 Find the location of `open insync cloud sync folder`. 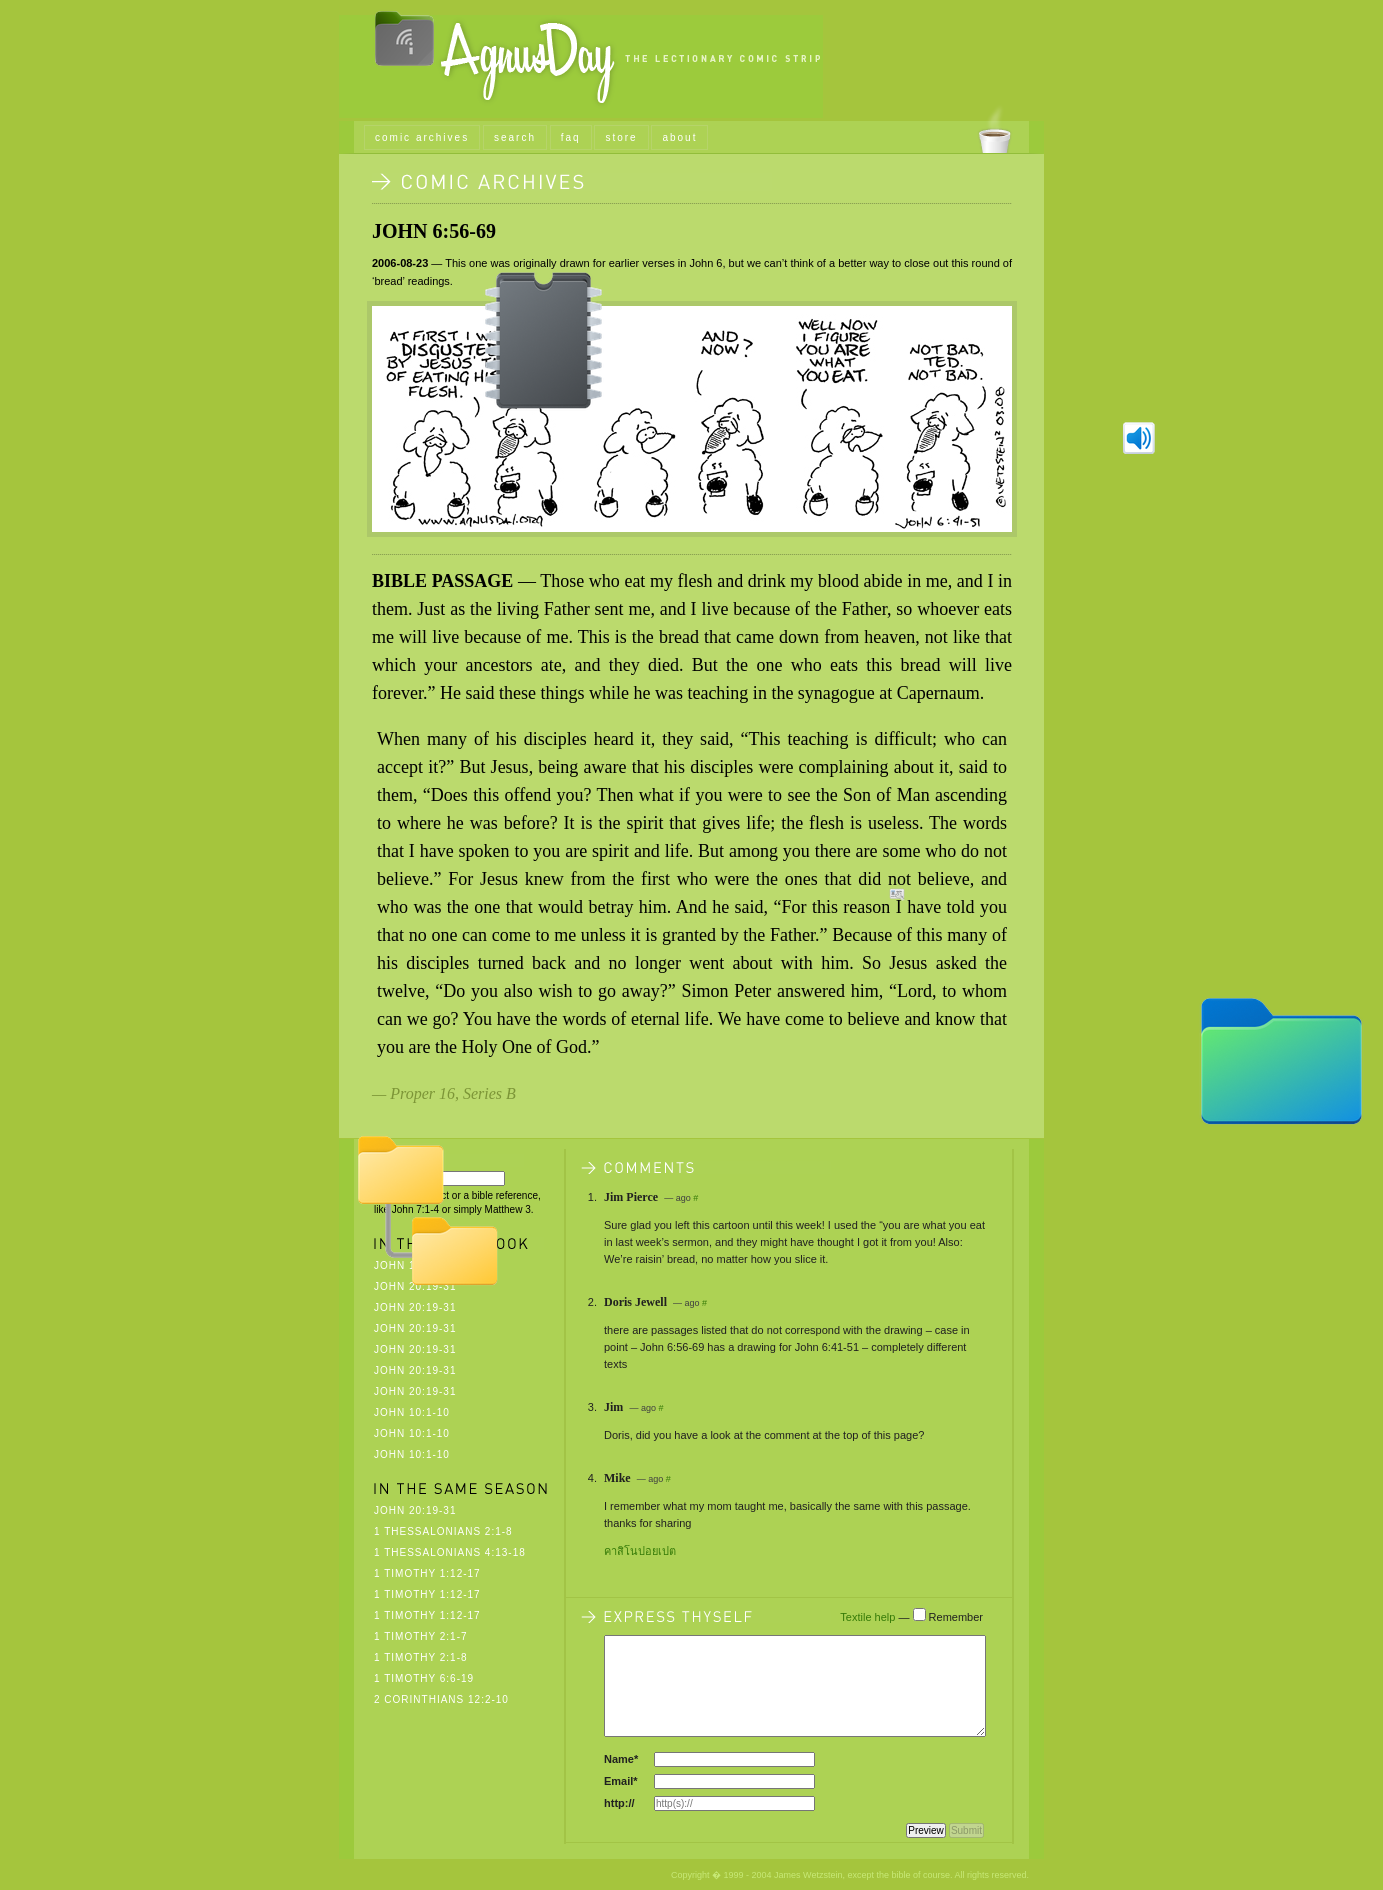

open insync cloud sync folder is located at coordinates (404, 38).